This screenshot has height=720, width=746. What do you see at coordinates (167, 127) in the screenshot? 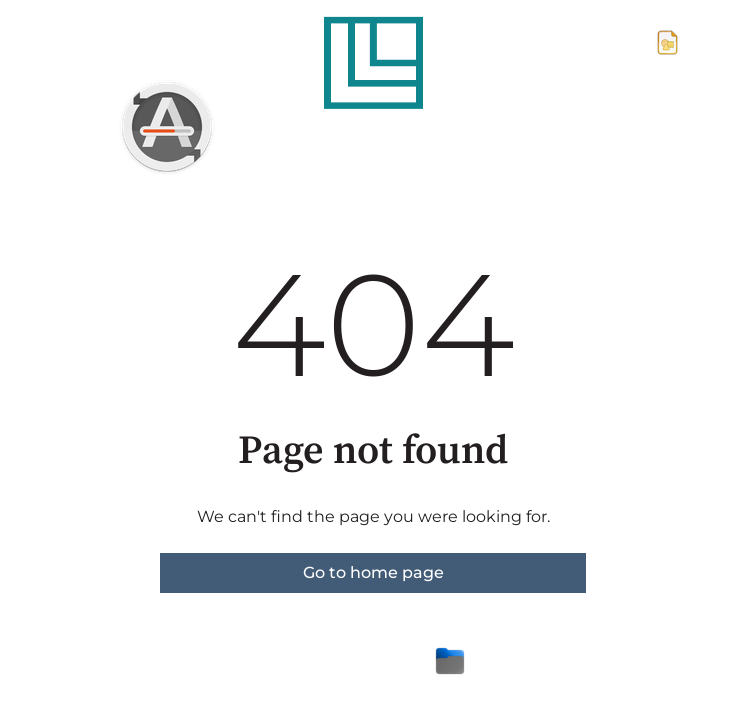
I see `check for and install system software updates` at bounding box center [167, 127].